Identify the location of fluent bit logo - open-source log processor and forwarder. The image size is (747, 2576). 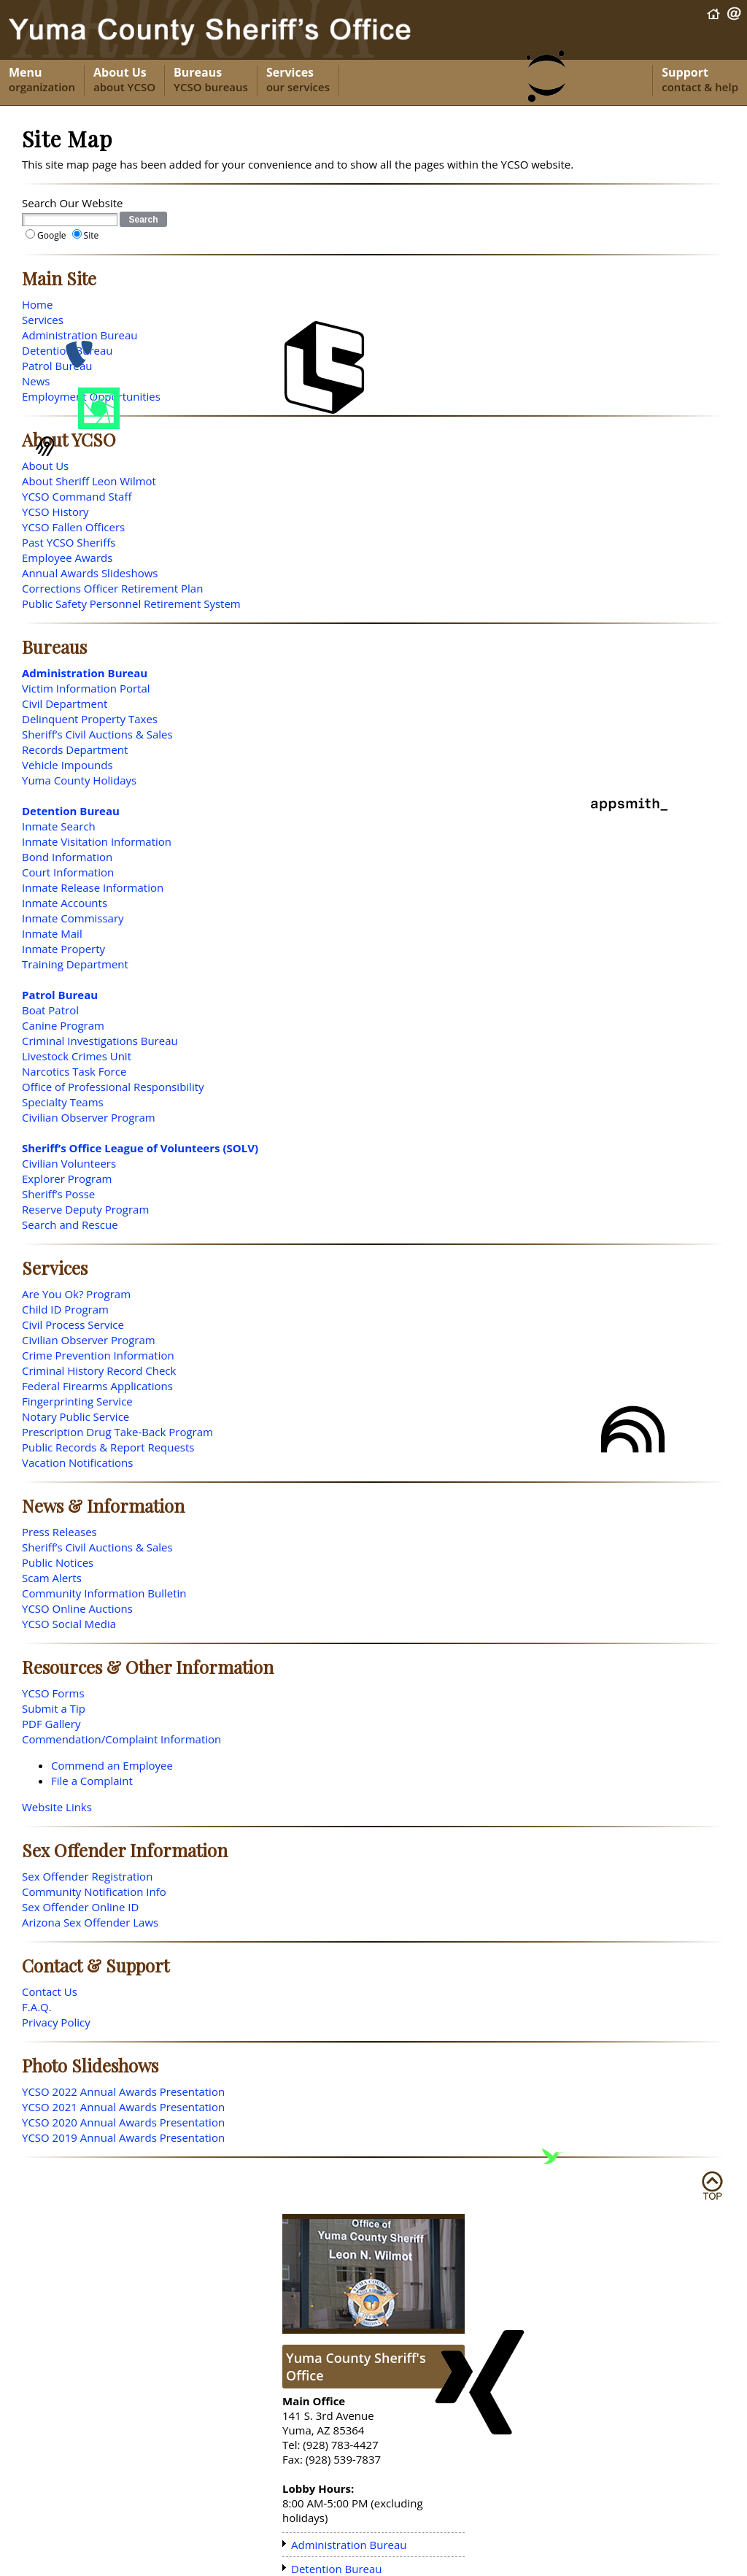
(553, 2156).